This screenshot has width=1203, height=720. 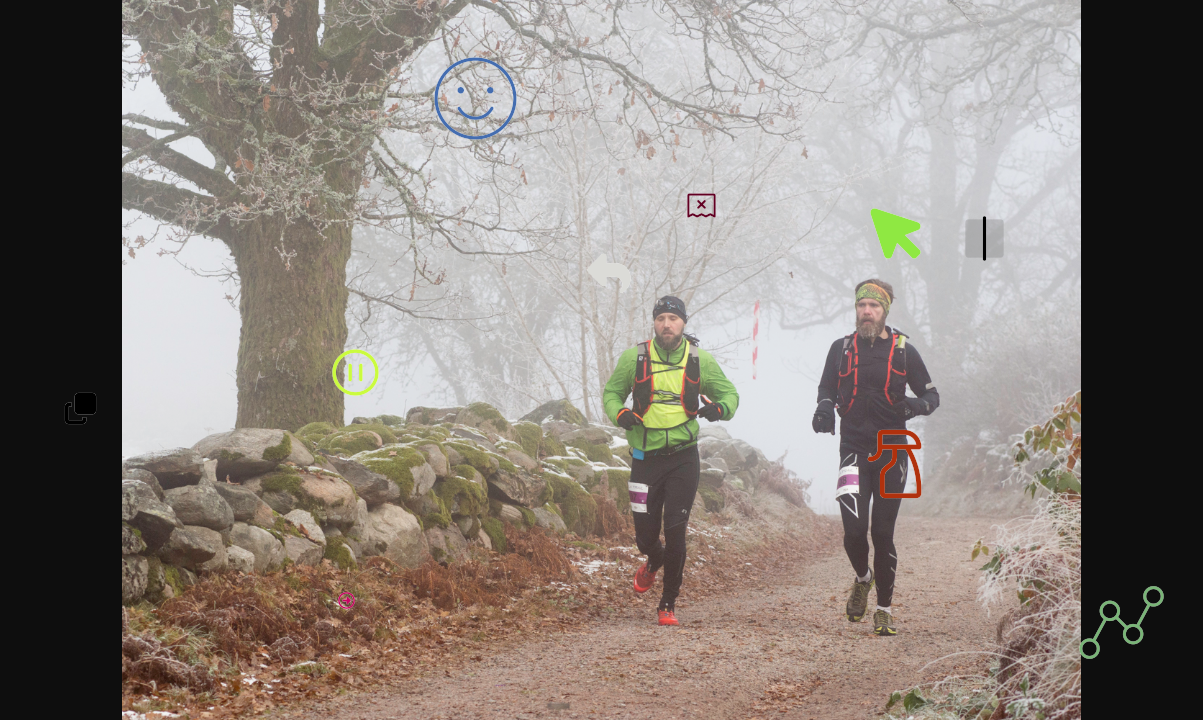 I want to click on access cleaning or household tools, so click(x=897, y=464).